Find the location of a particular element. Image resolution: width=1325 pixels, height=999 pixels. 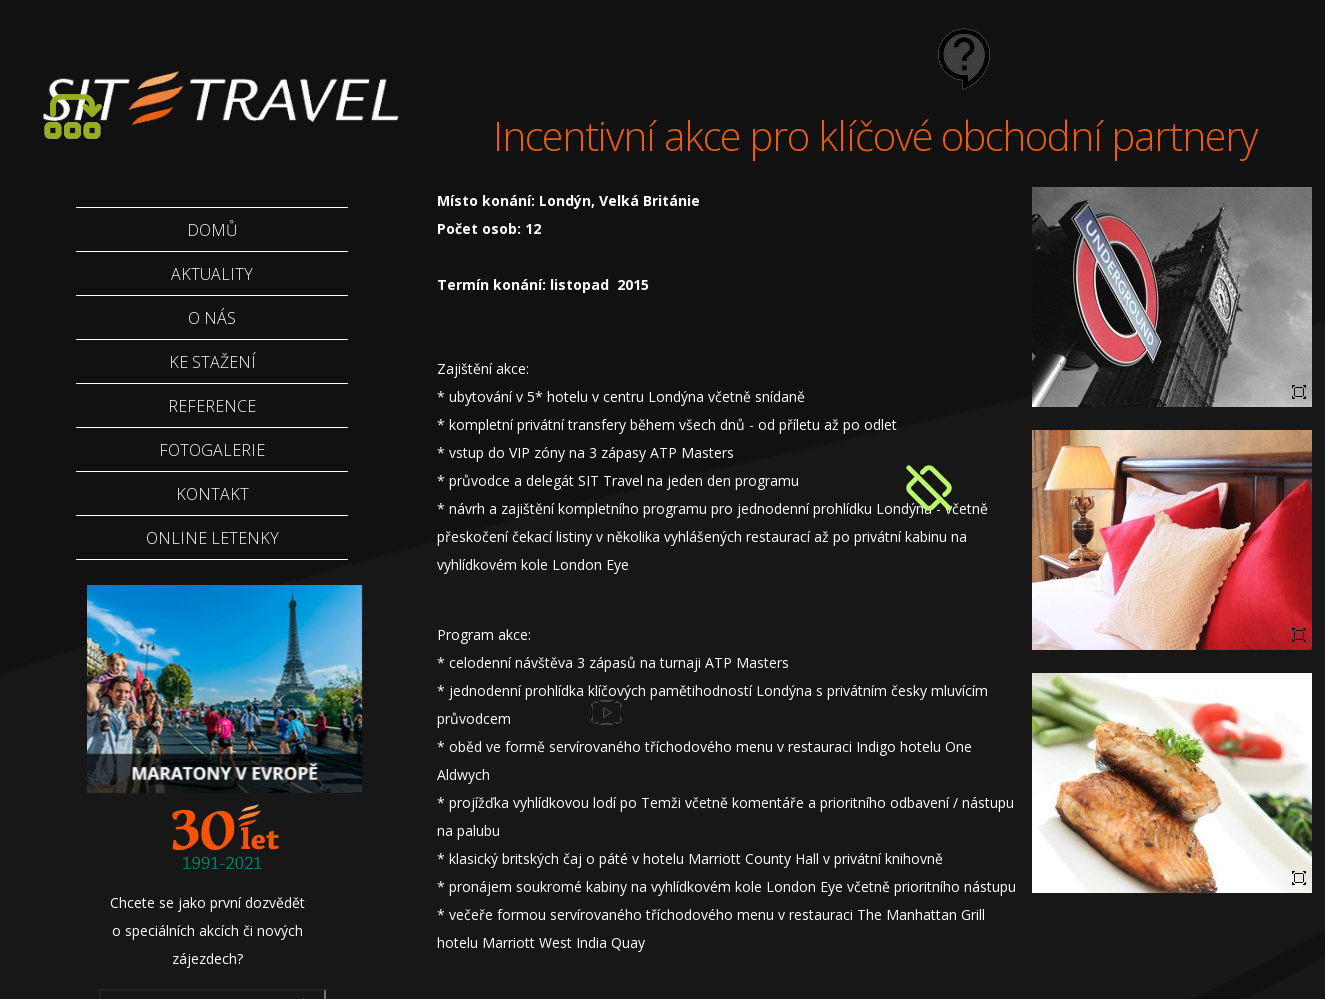

open YouTube is located at coordinates (606, 712).